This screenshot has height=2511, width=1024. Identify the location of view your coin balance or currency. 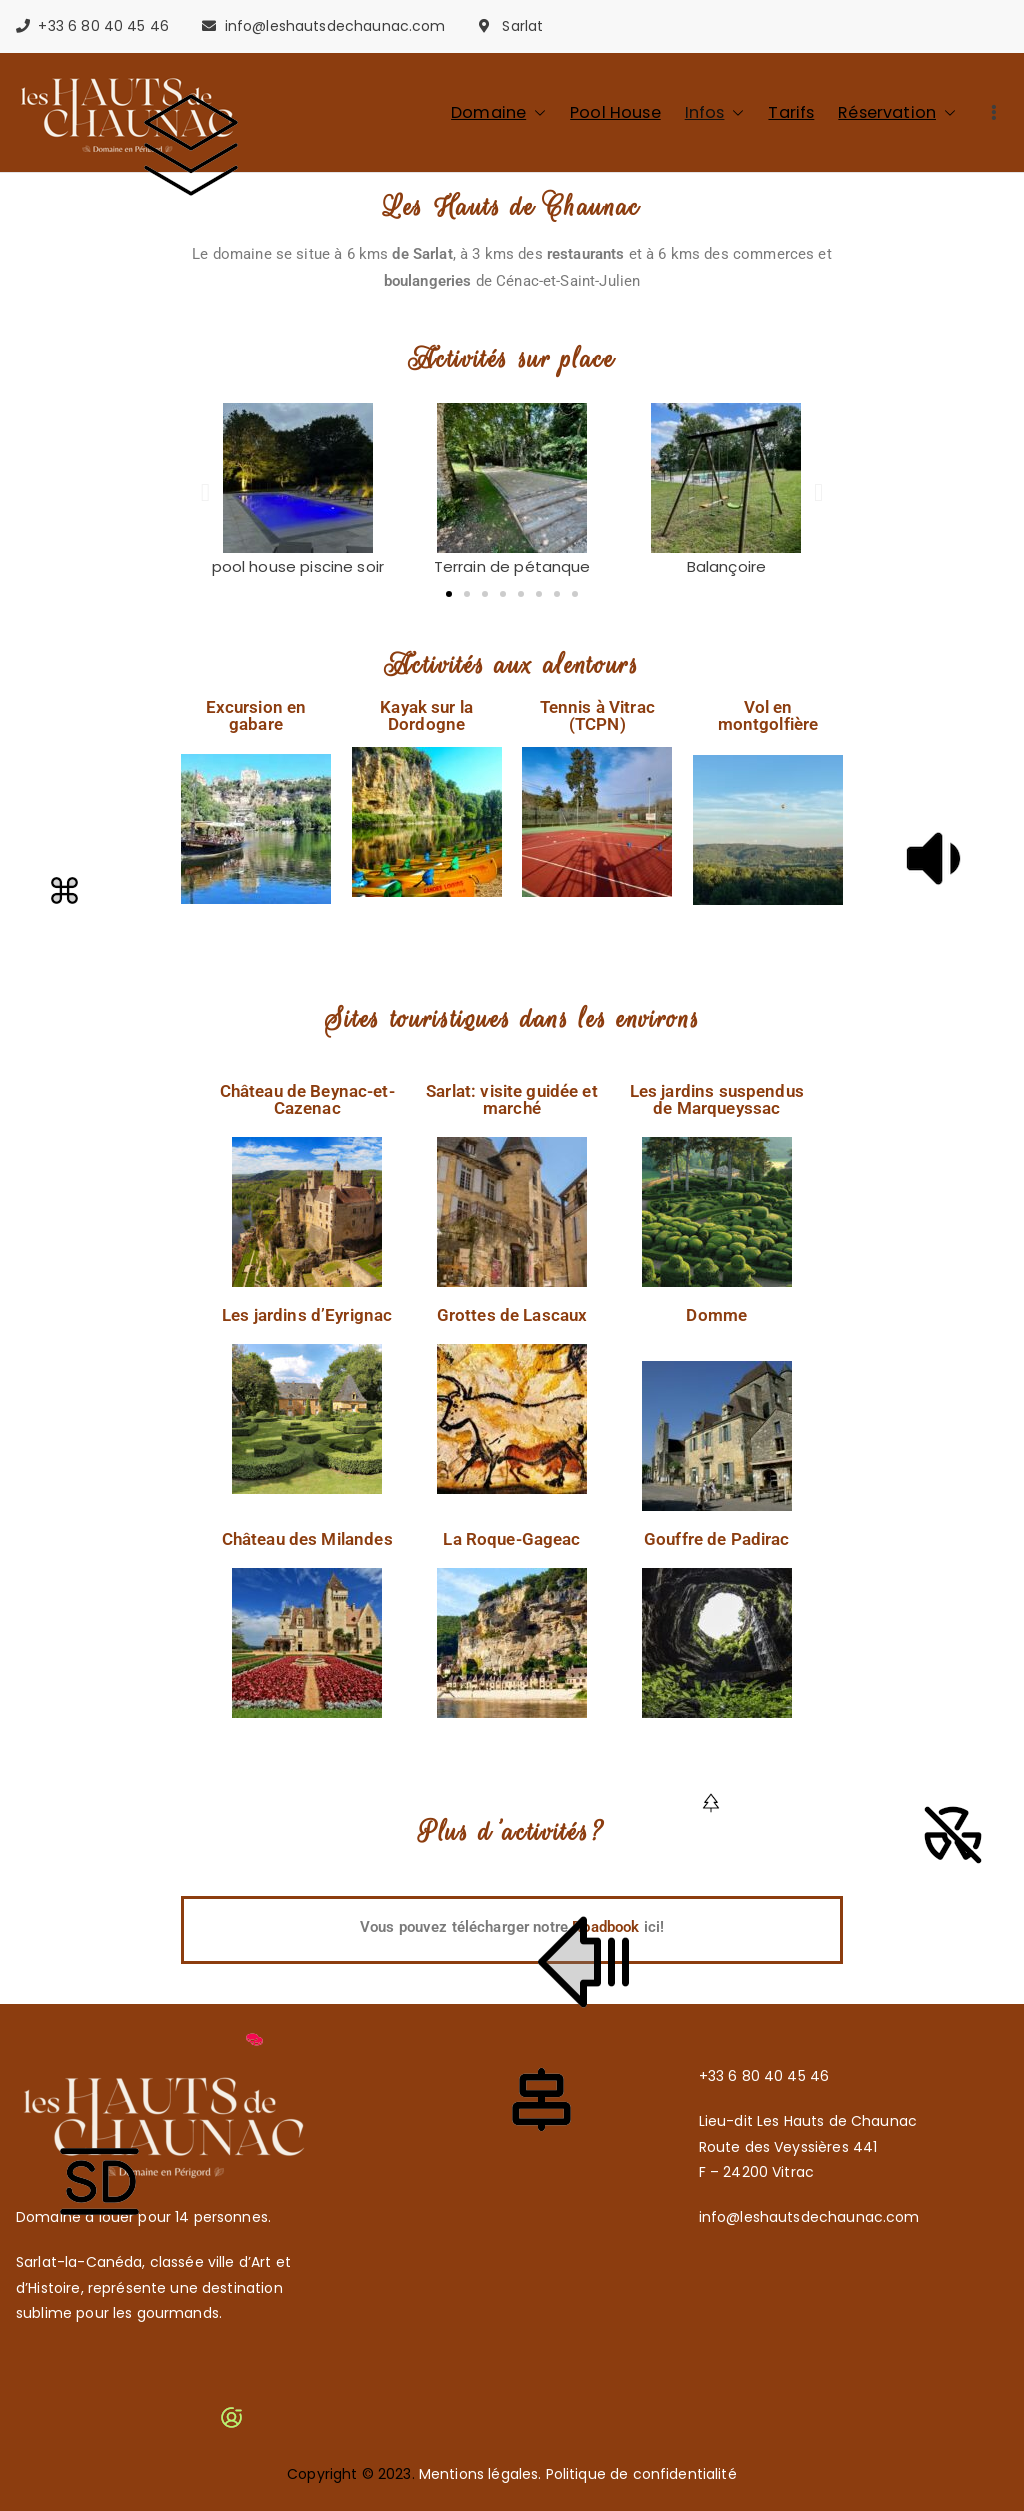
(254, 2039).